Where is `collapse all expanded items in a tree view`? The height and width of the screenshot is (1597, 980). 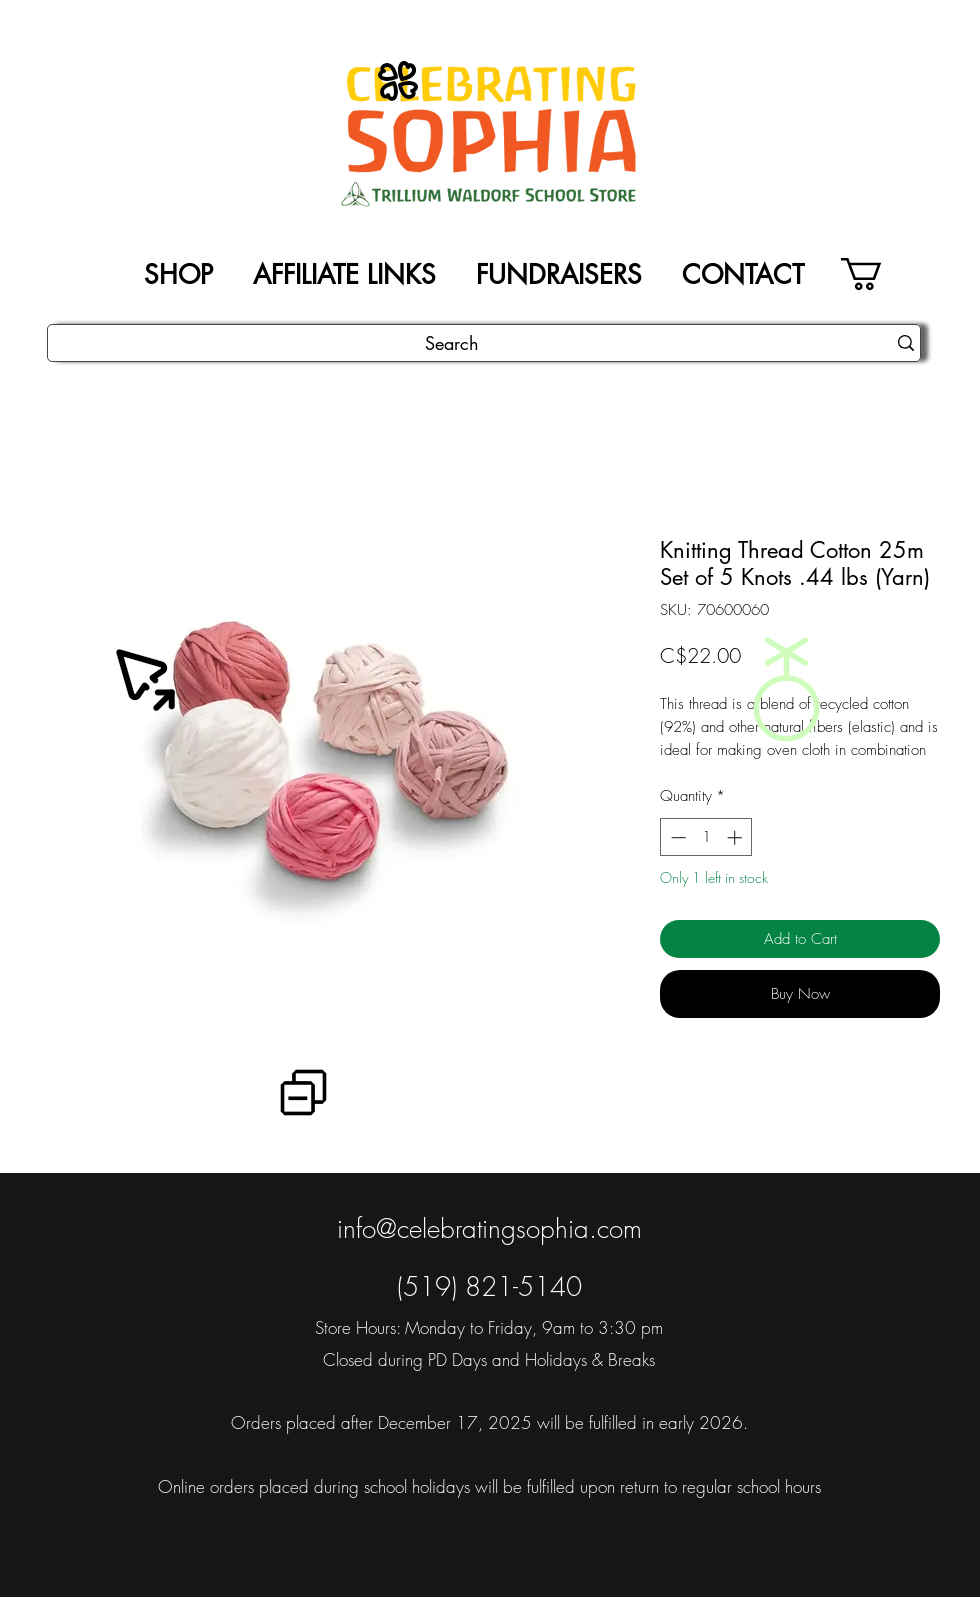 collapse all expanded items in a tree view is located at coordinates (303, 1092).